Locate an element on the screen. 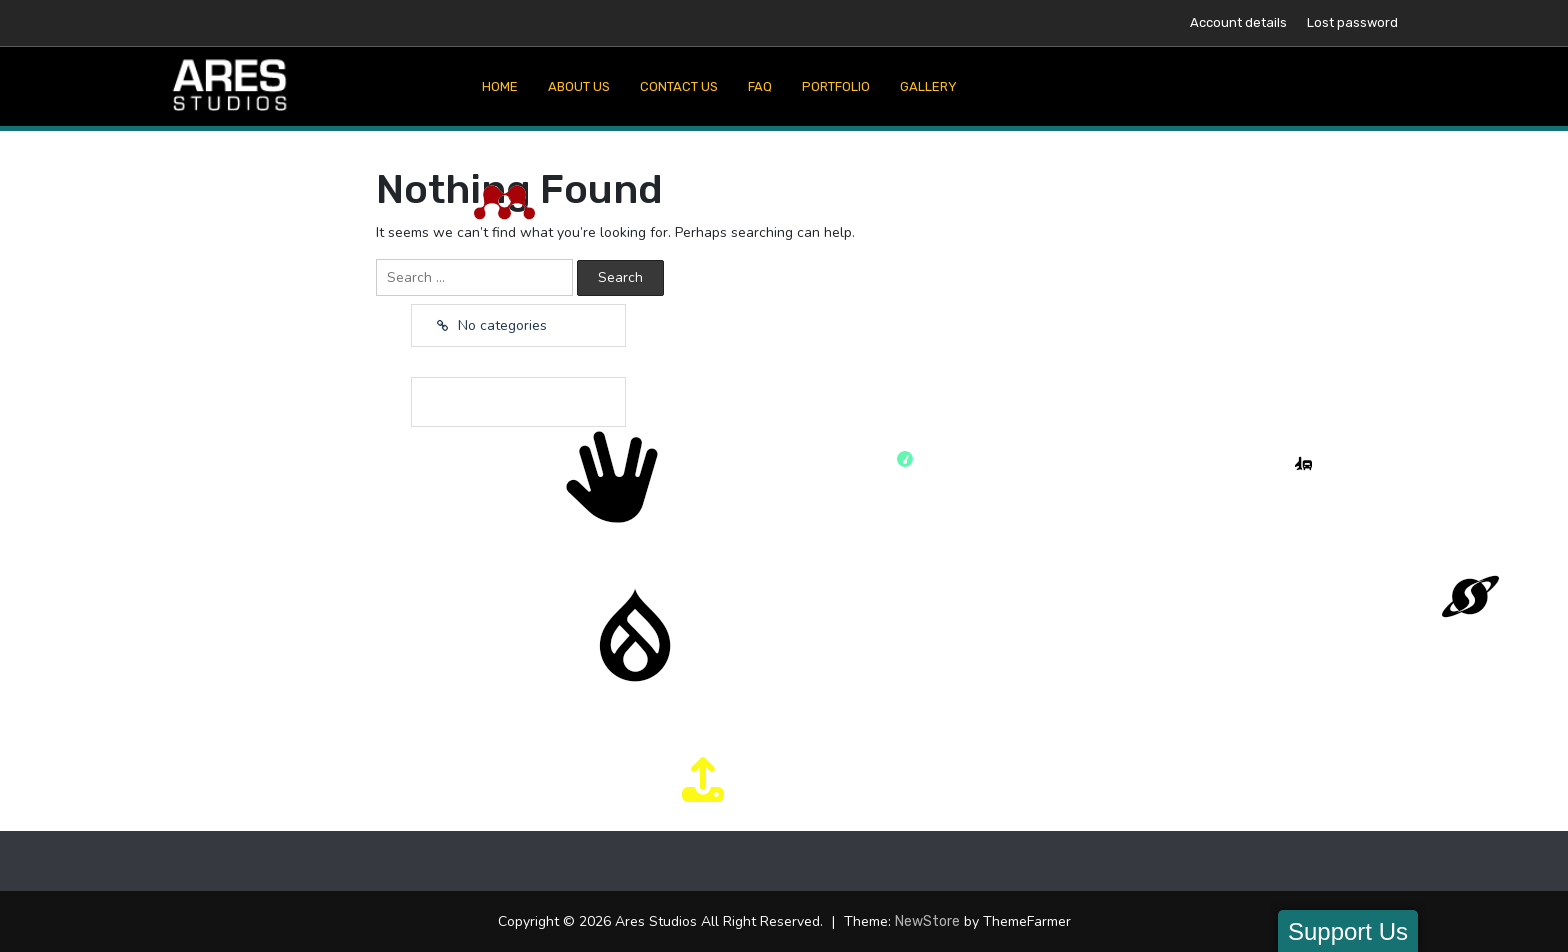  open Mendeley reference manager is located at coordinates (504, 202).